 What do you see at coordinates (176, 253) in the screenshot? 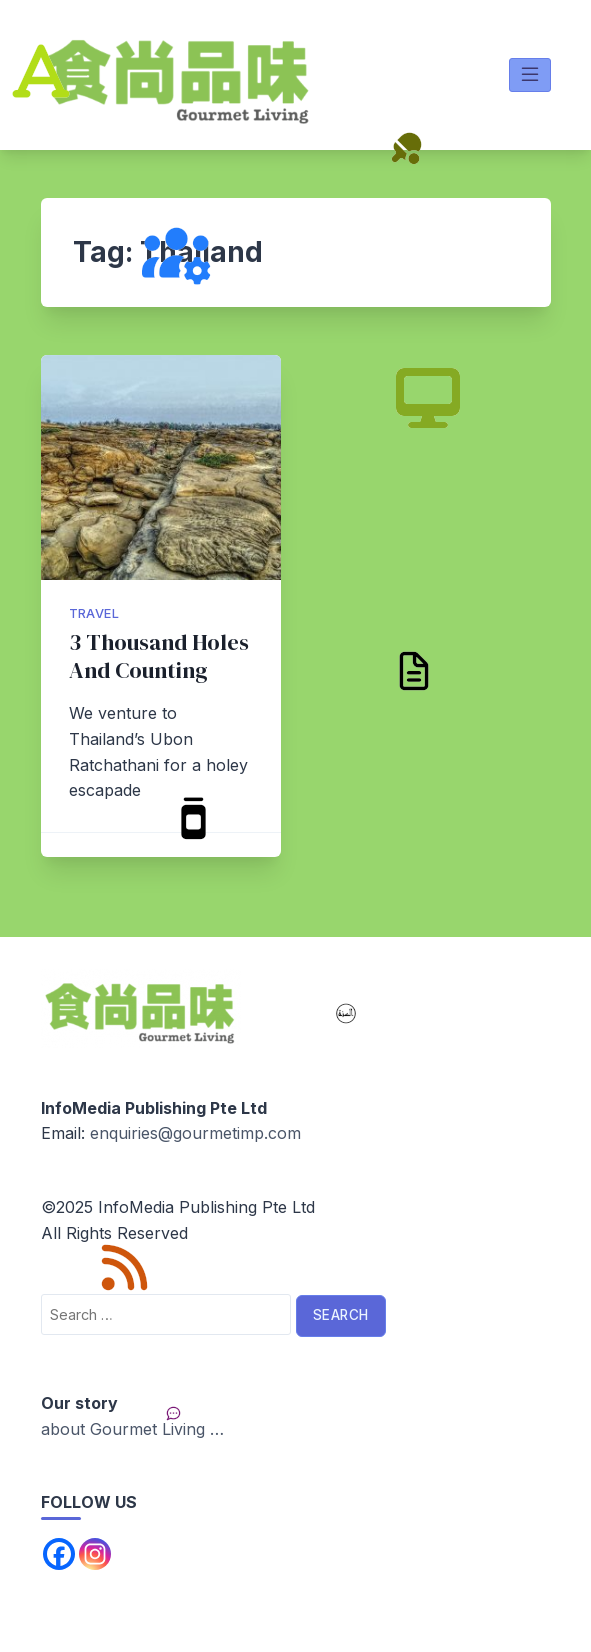
I see `manage user group settings` at bounding box center [176, 253].